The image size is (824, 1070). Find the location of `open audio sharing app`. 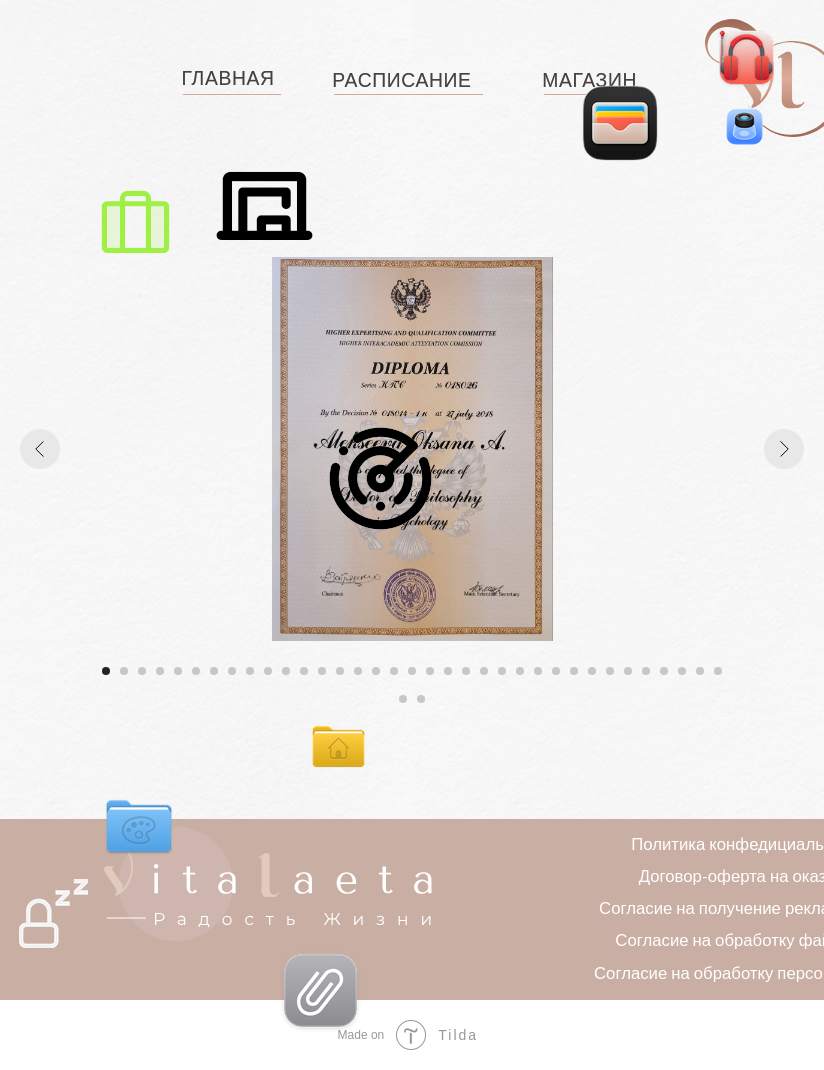

open audio sharing app is located at coordinates (746, 57).